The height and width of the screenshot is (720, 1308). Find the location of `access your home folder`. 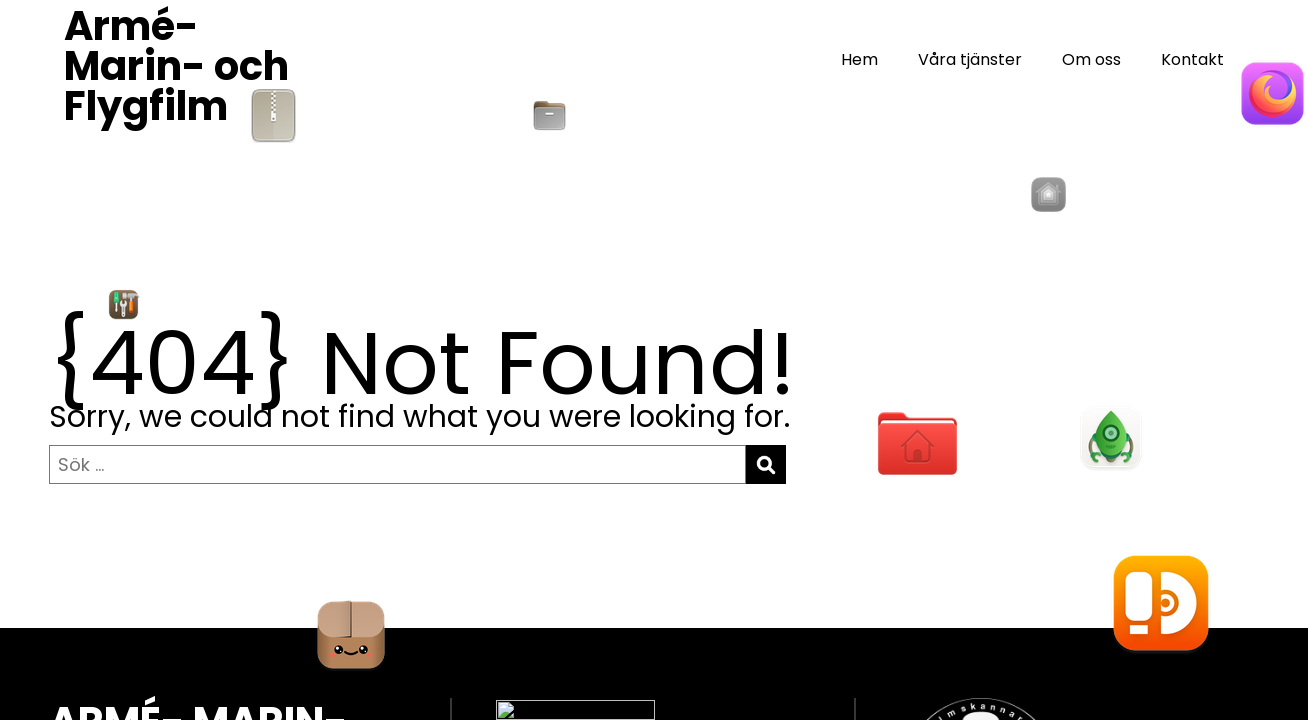

access your home folder is located at coordinates (917, 443).